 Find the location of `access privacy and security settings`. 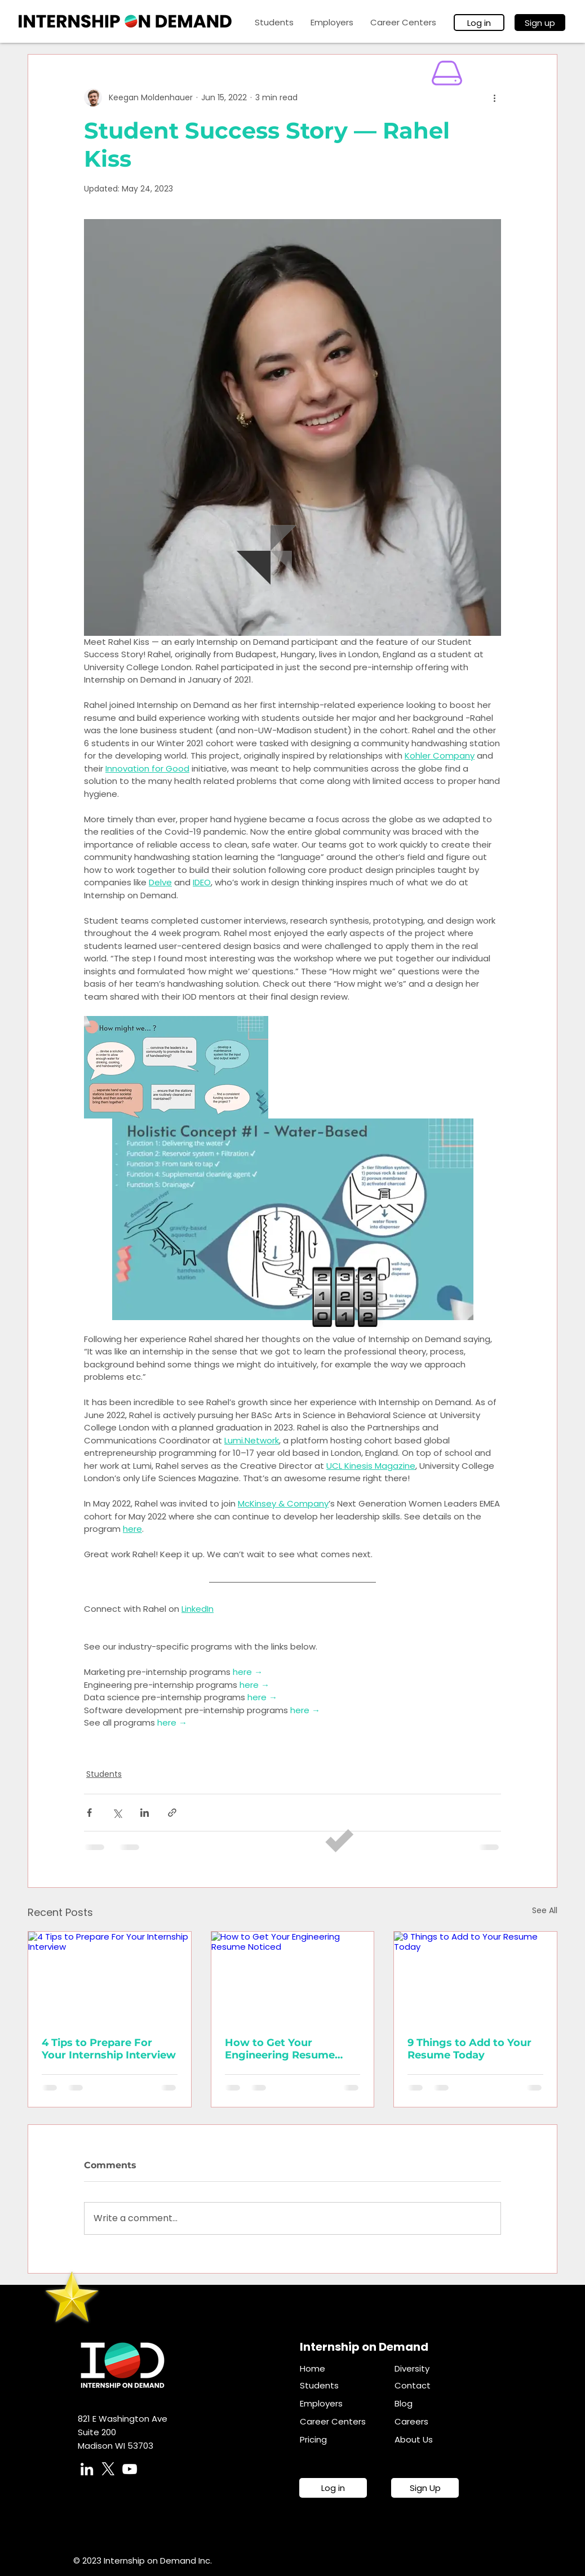

access privacy and security settings is located at coordinates (345, 1298).